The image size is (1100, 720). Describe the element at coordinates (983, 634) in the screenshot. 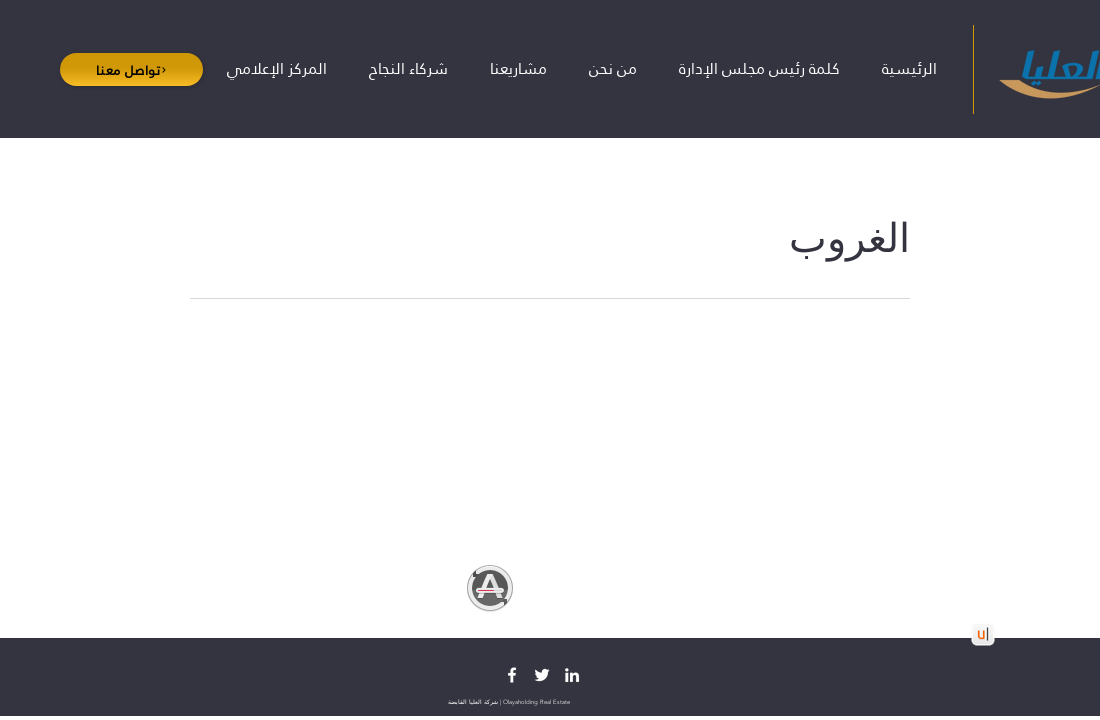

I see `open uberwriter text editor app` at that location.